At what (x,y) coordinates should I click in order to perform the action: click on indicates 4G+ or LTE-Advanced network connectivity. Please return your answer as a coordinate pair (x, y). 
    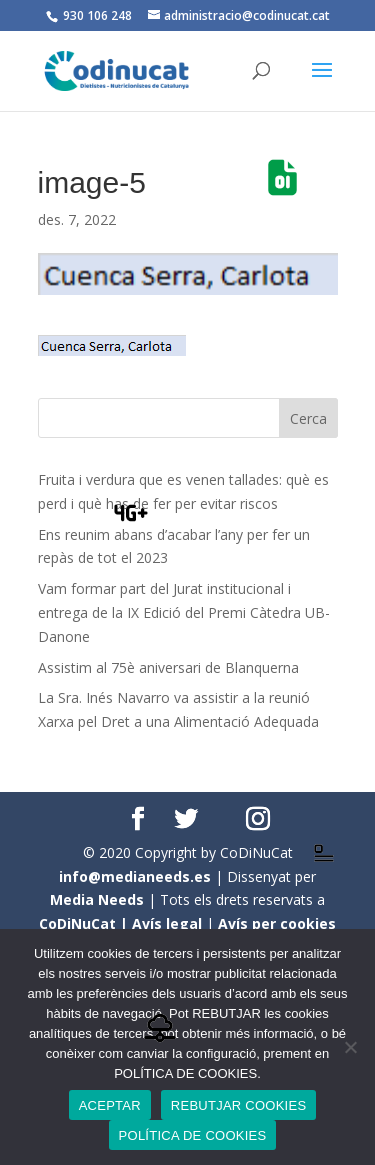
    Looking at the image, I should click on (131, 513).